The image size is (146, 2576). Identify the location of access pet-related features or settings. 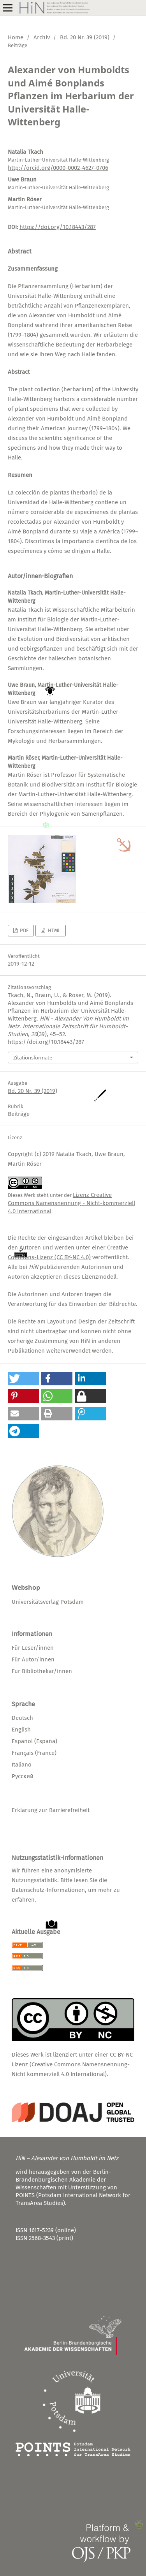
(139, 2524).